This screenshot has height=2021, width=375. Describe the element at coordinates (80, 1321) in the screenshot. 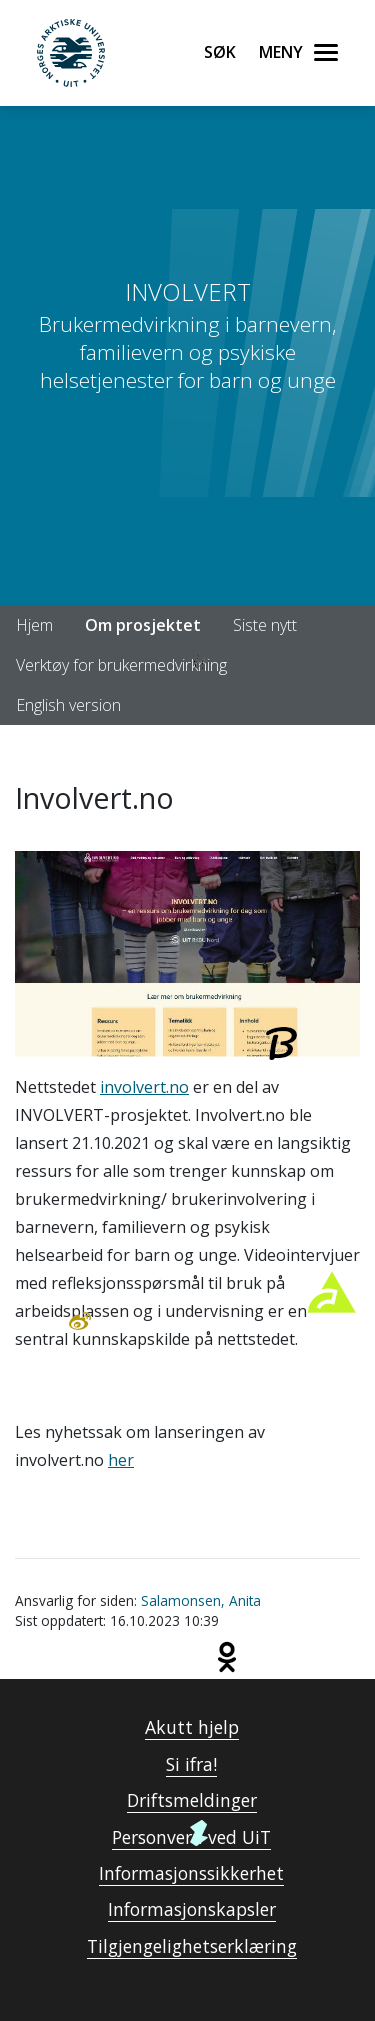

I see `open Sina Weibo app` at that location.